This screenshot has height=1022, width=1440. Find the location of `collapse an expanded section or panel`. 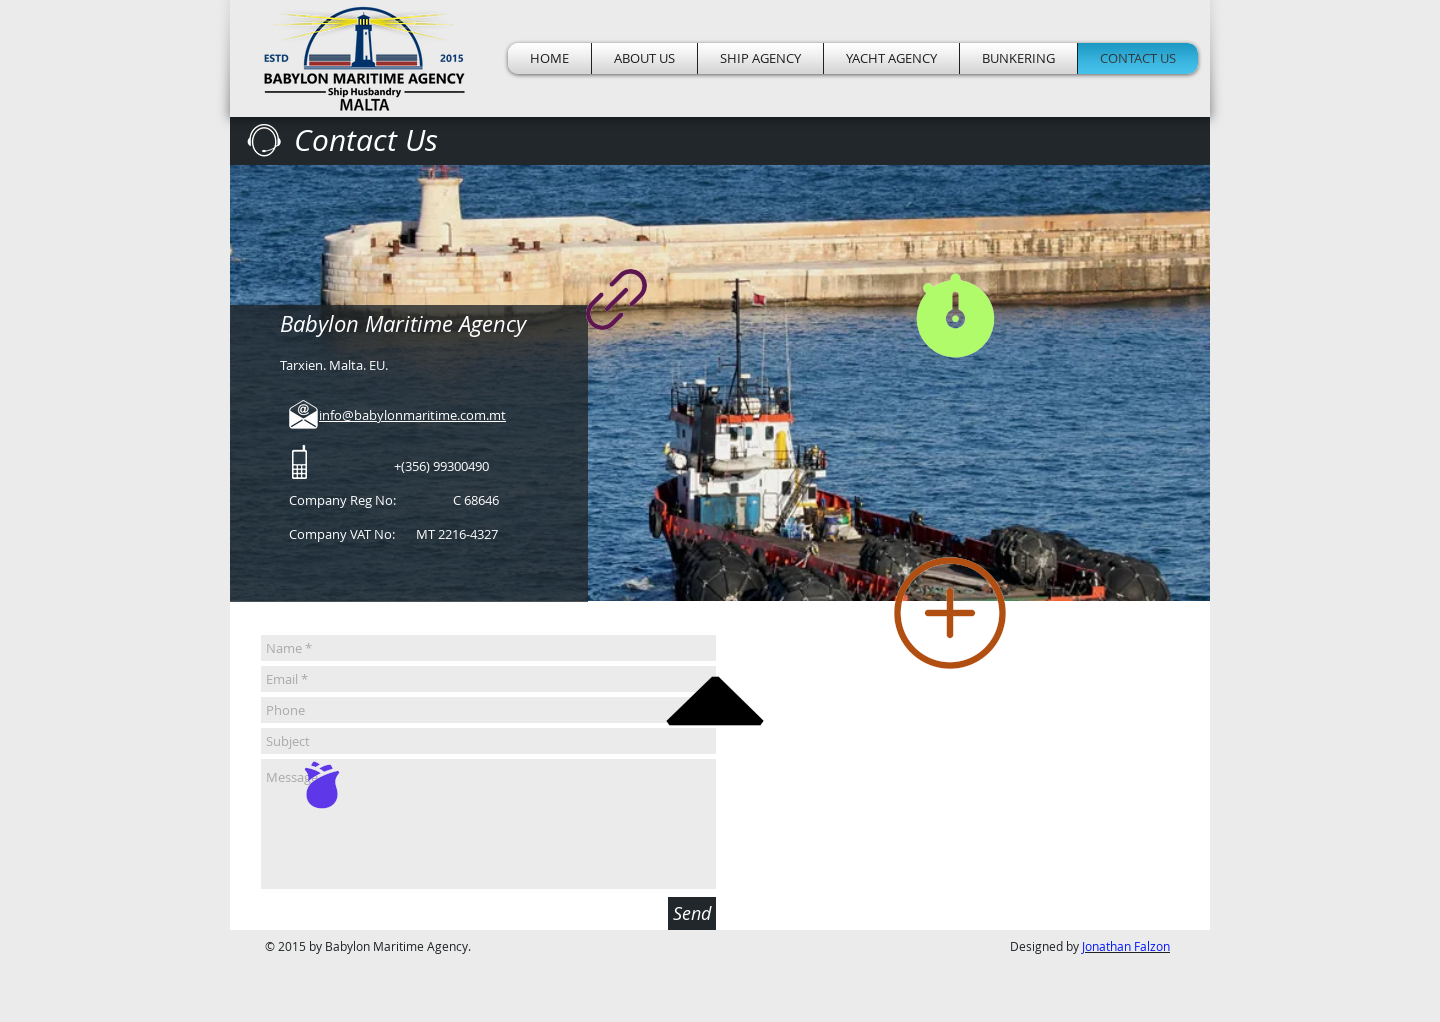

collapse an expanded section or panel is located at coordinates (715, 701).